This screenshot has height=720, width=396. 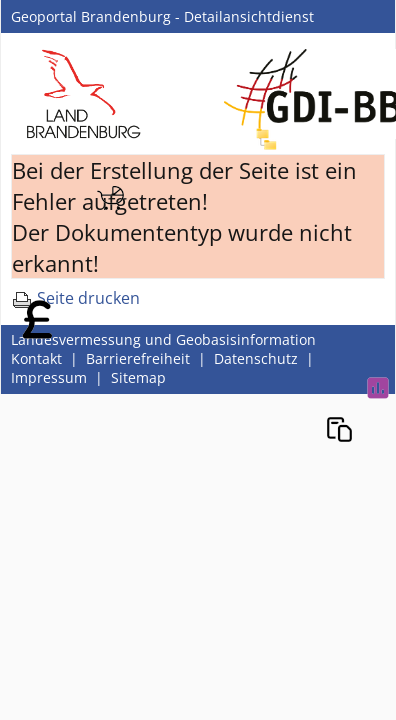 What do you see at coordinates (111, 197) in the screenshot?
I see `access baby or parenting-related features` at bounding box center [111, 197].